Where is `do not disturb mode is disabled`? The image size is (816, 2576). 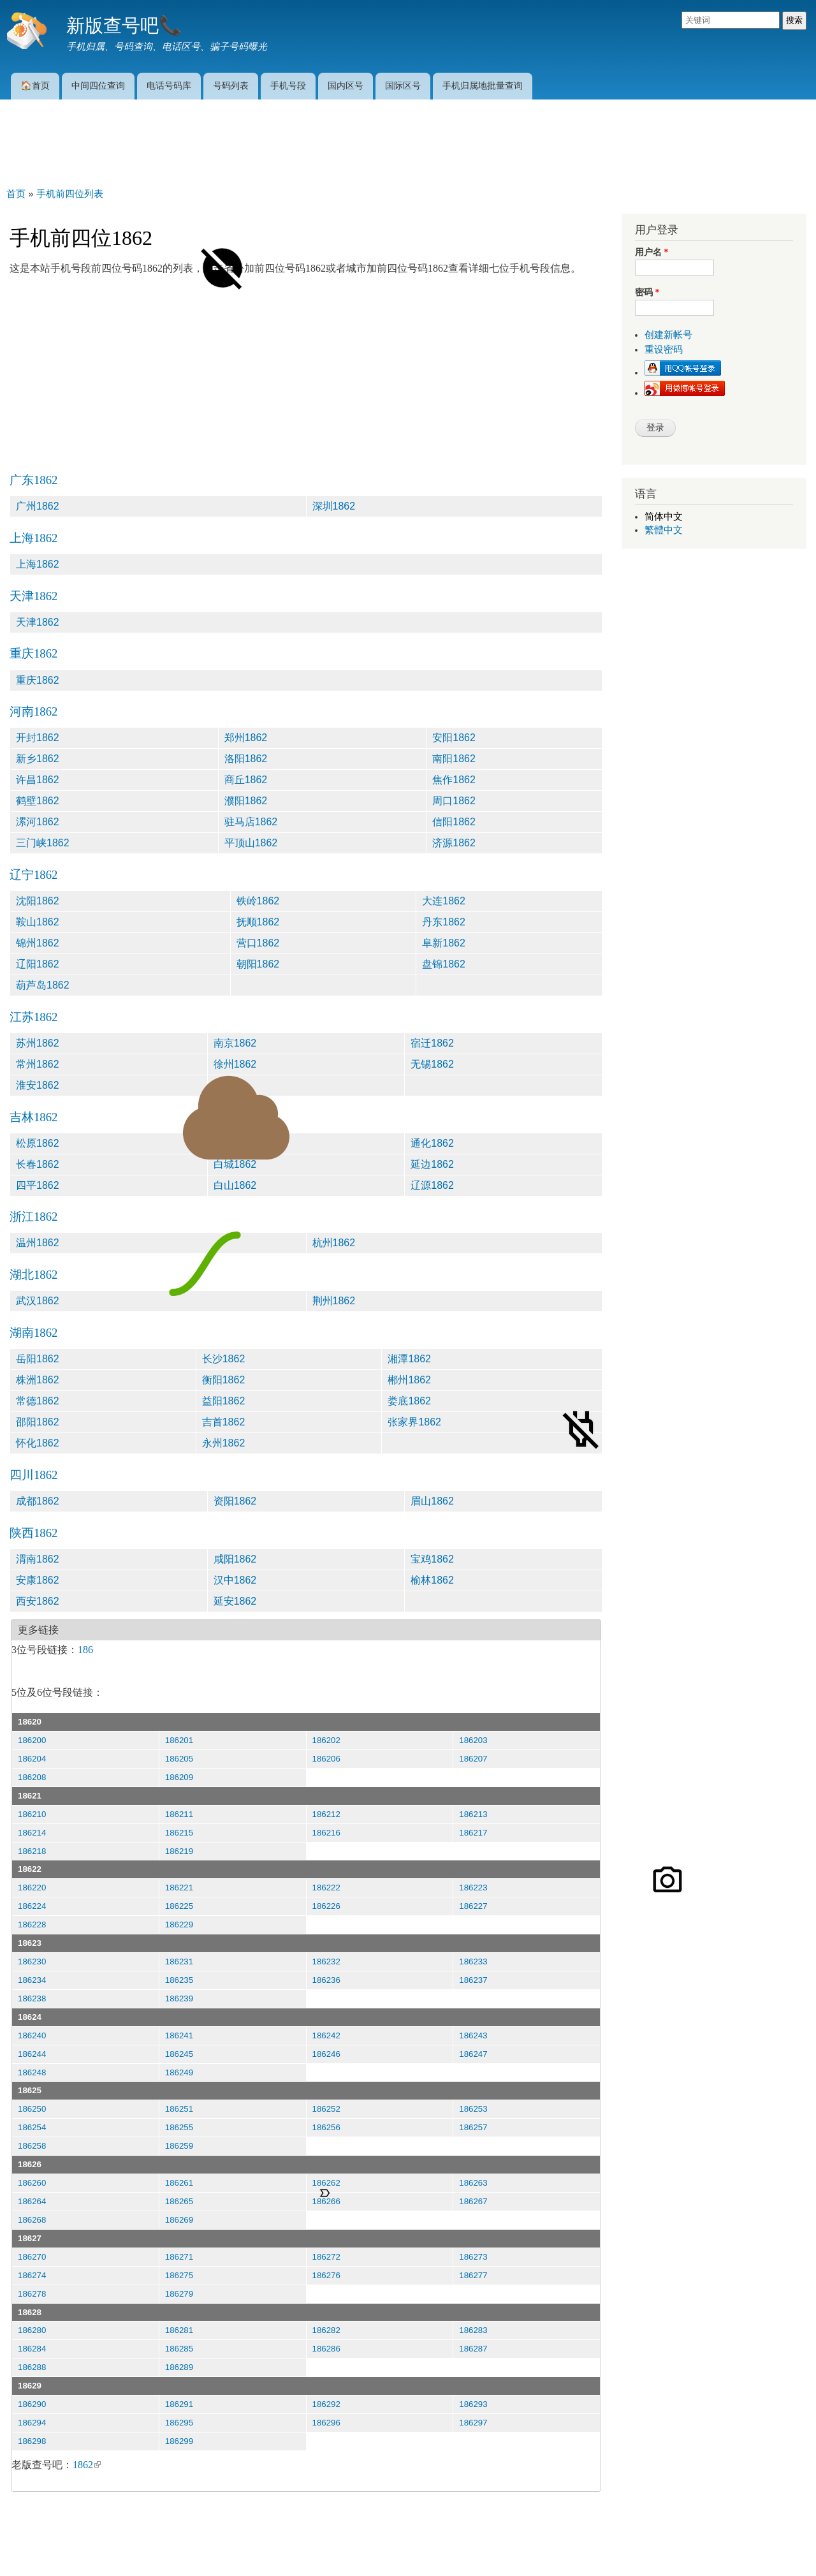 do not disturb mode is disabled is located at coordinates (222, 268).